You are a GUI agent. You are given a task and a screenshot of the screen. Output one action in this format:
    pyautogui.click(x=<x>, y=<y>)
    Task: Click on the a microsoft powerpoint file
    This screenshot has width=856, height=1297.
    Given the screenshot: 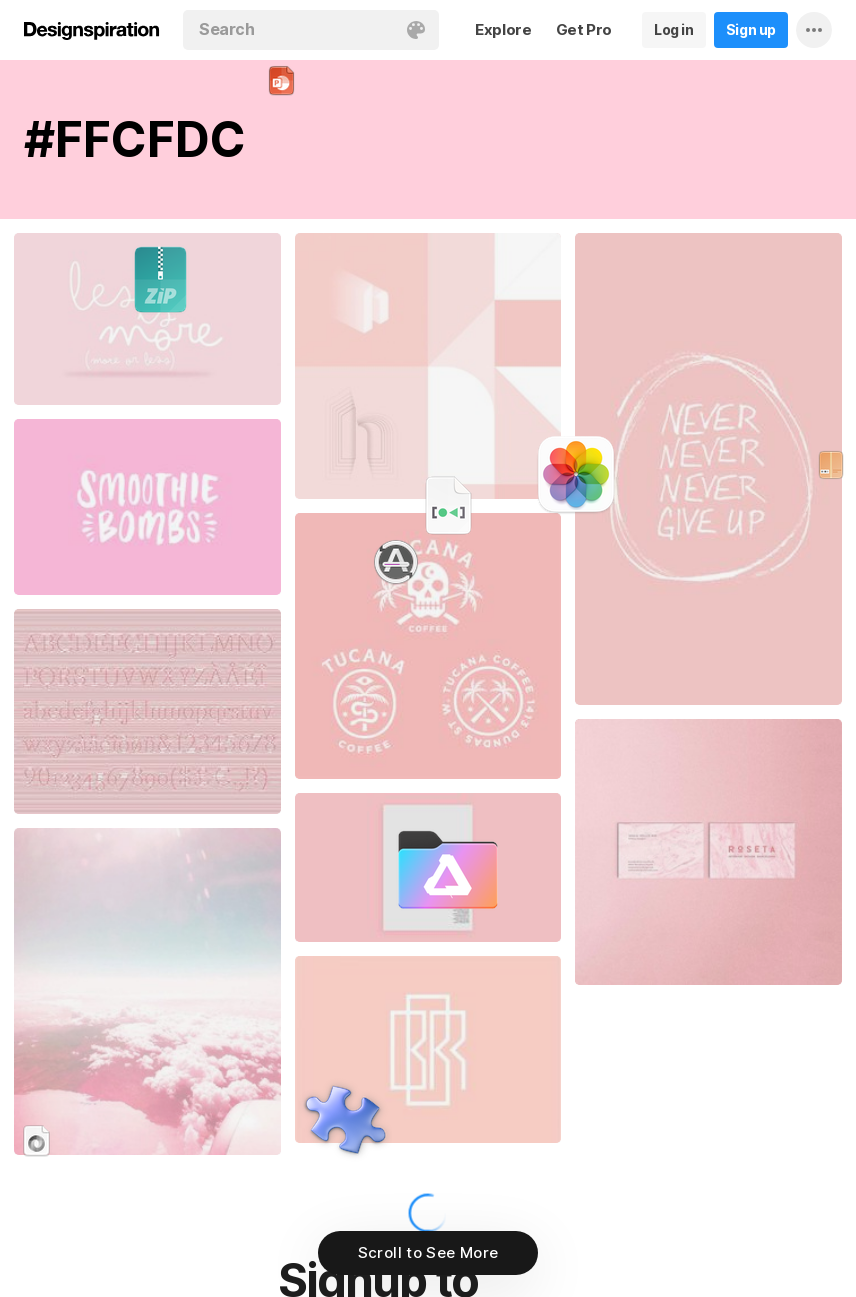 What is the action you would take?
    pyautogui.click(x=281, y=80)
    